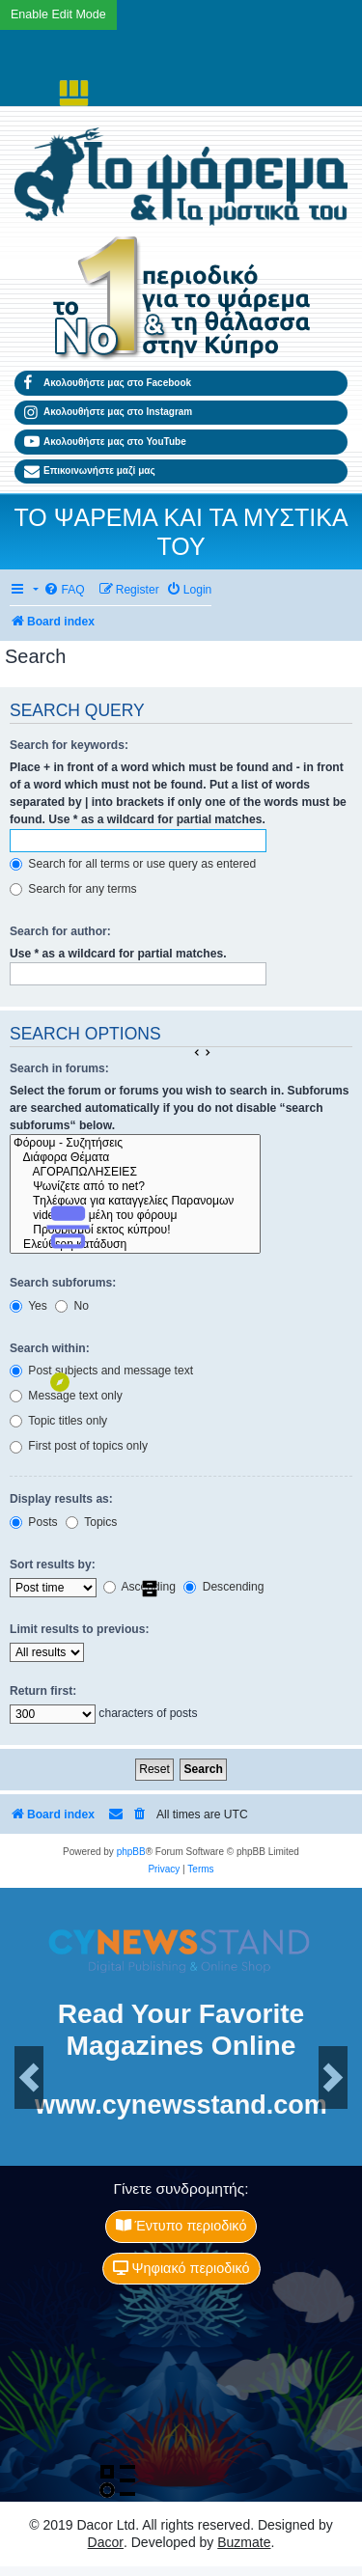 This screenshot has height=2576, width=362. Describe the element at coordinates (202, 1052) in the screenshot. I see `toggle code view mode in editor` at that location.